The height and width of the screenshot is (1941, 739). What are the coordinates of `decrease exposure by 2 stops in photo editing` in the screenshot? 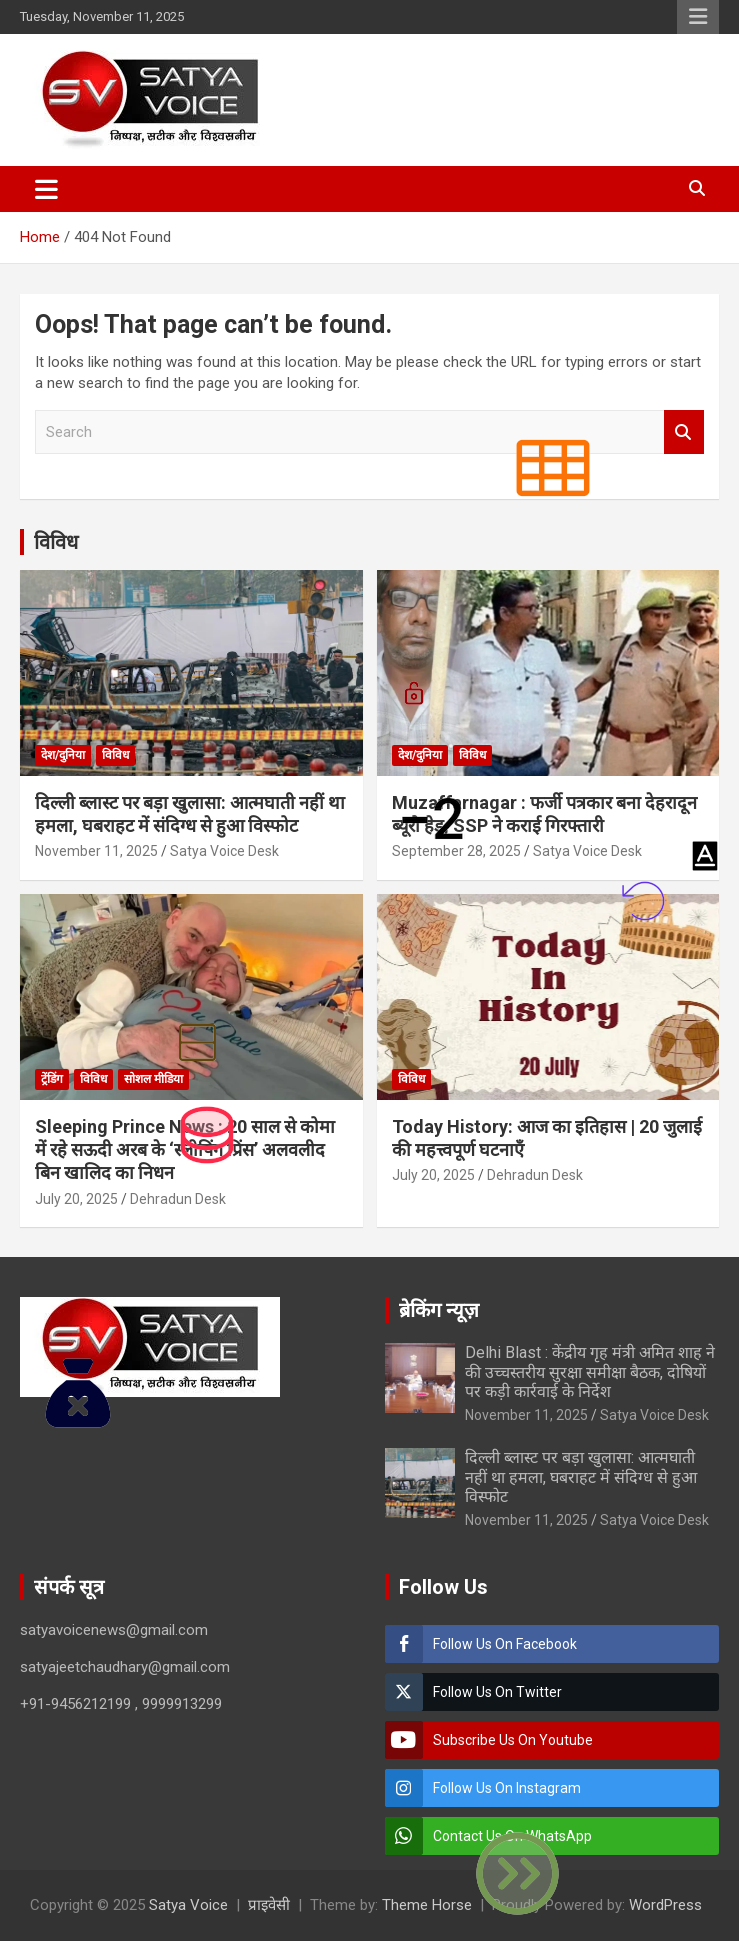 It's located at (434, 820).